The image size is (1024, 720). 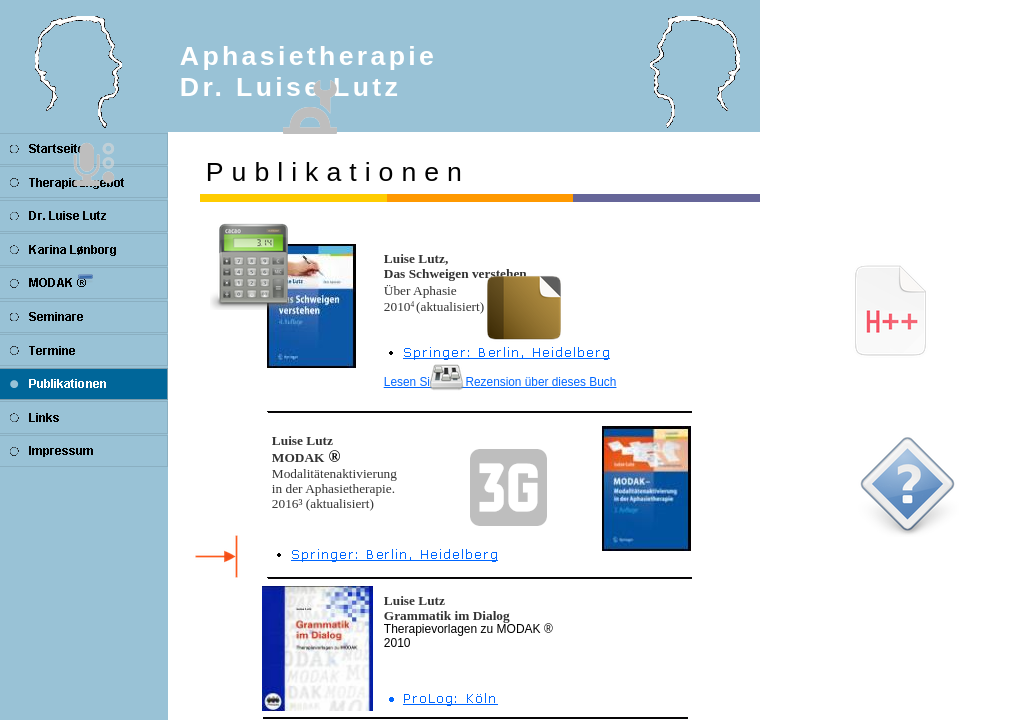 I want to click on indicates 3G cellular network connection, so click(x=508, y=487).